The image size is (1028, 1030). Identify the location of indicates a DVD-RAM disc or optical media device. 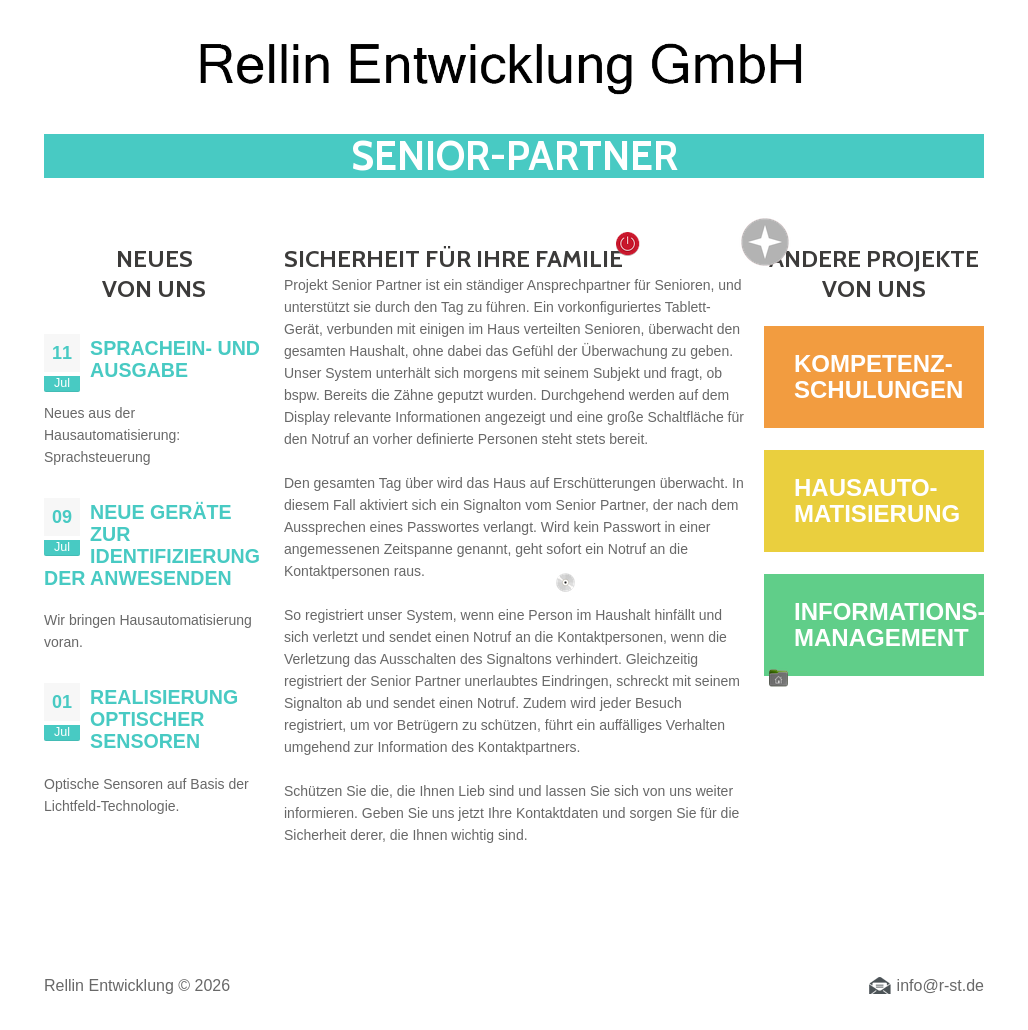
(565, 582).